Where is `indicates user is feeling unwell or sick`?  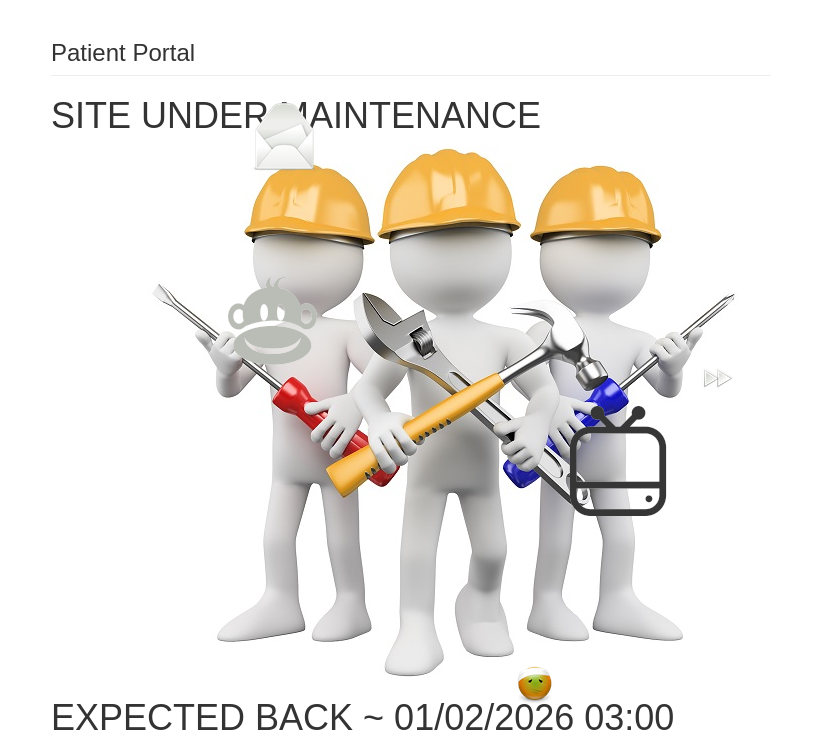
indicates user is feeling unwell or sick is located at coordinates (535, 685).